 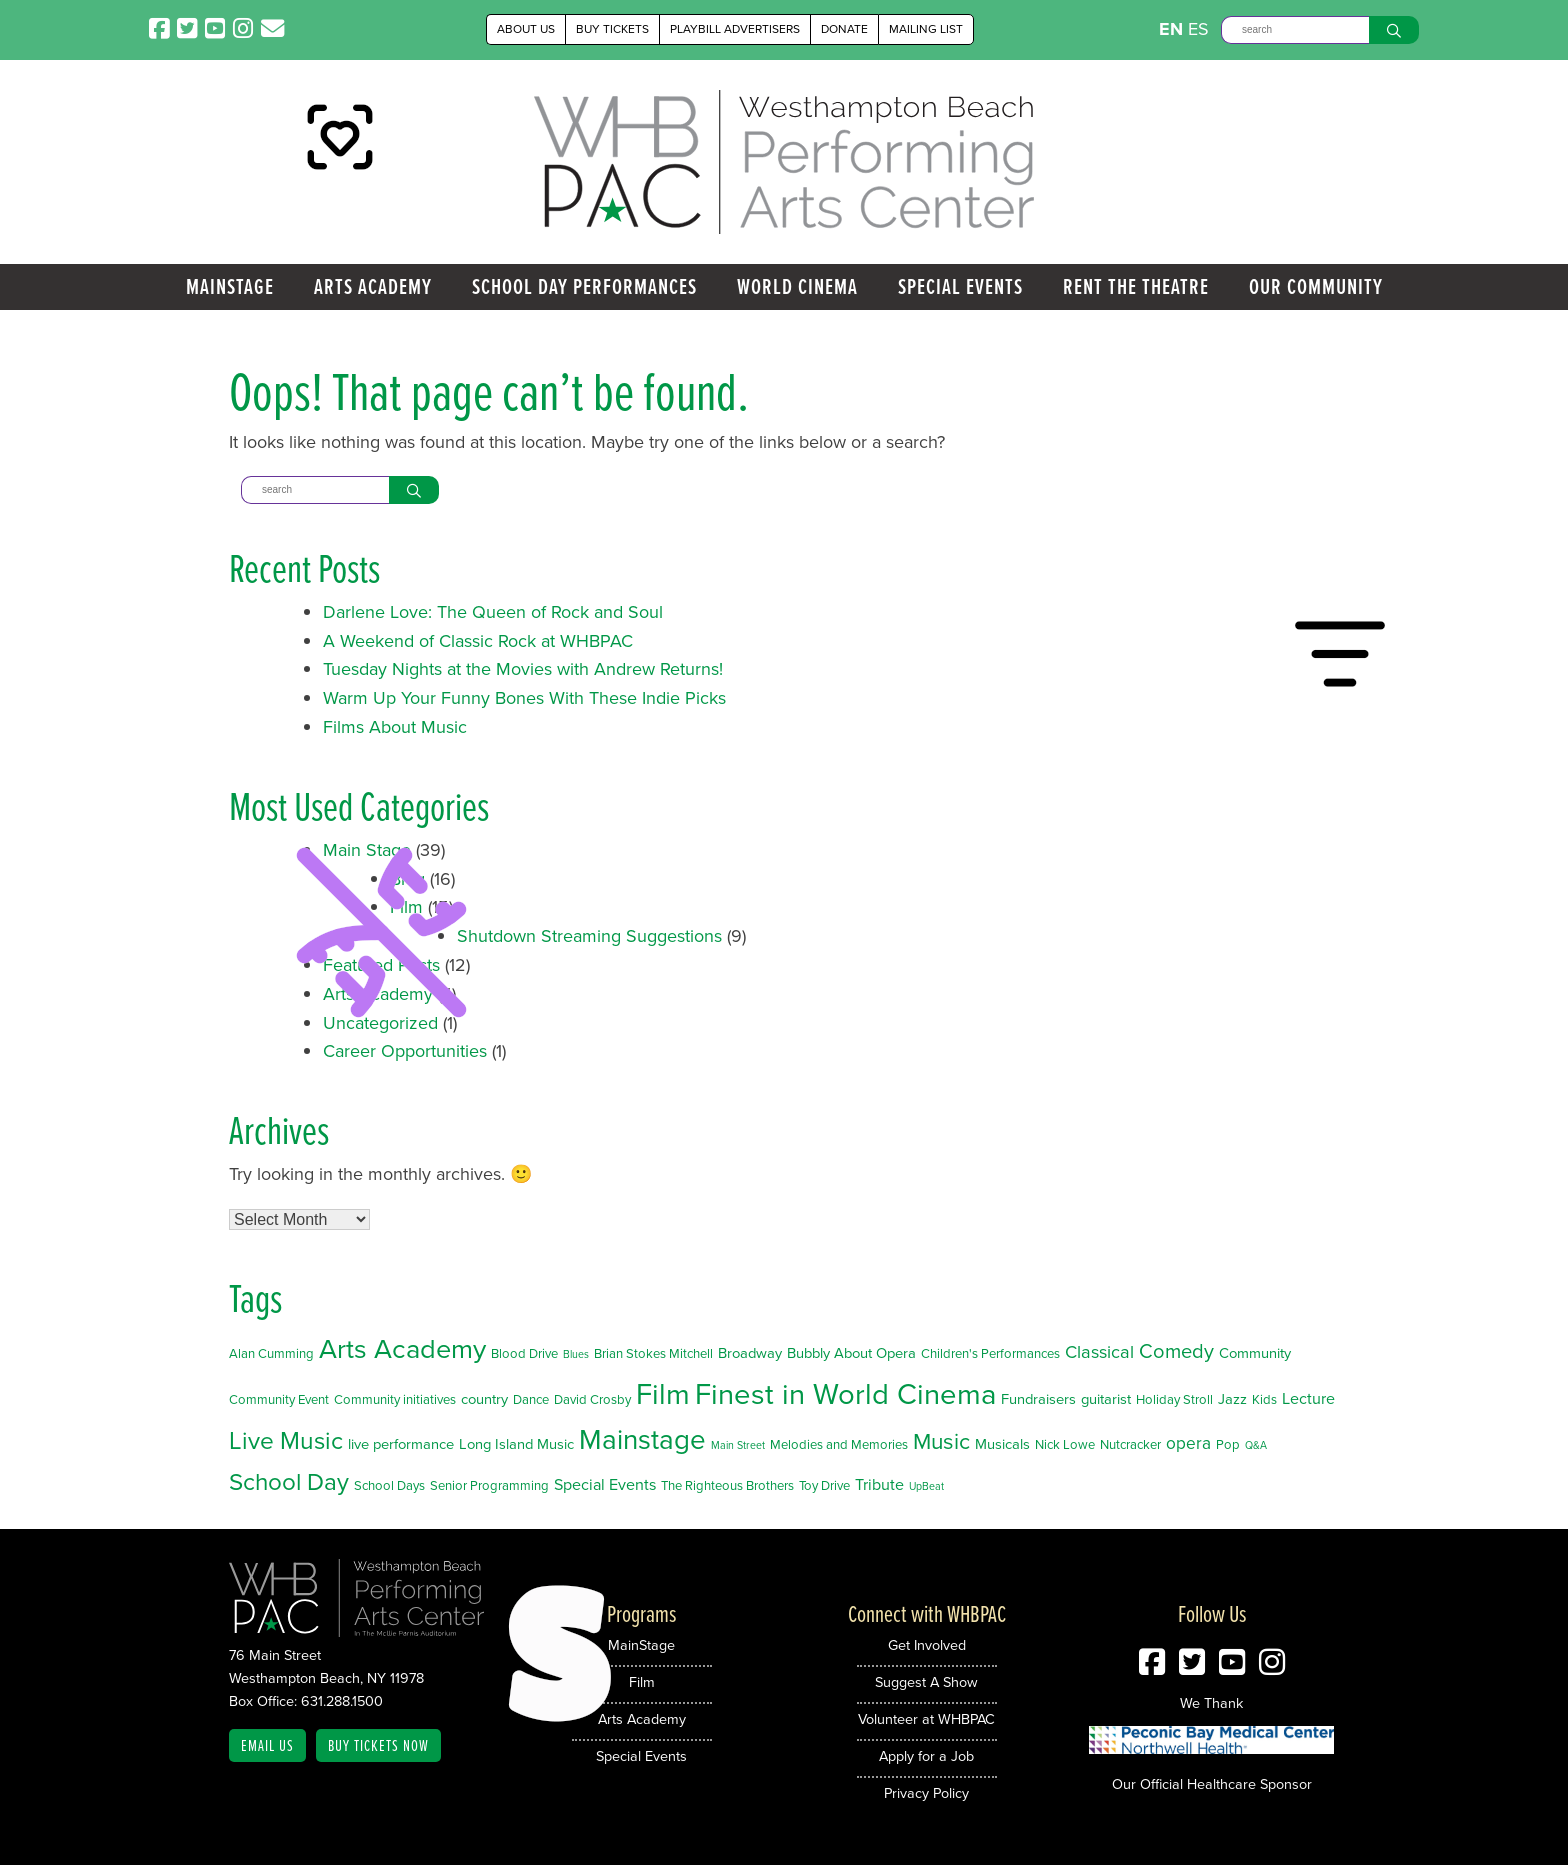 I want to click on disable genetic or DNA-related features, so click(x=381, y=932).